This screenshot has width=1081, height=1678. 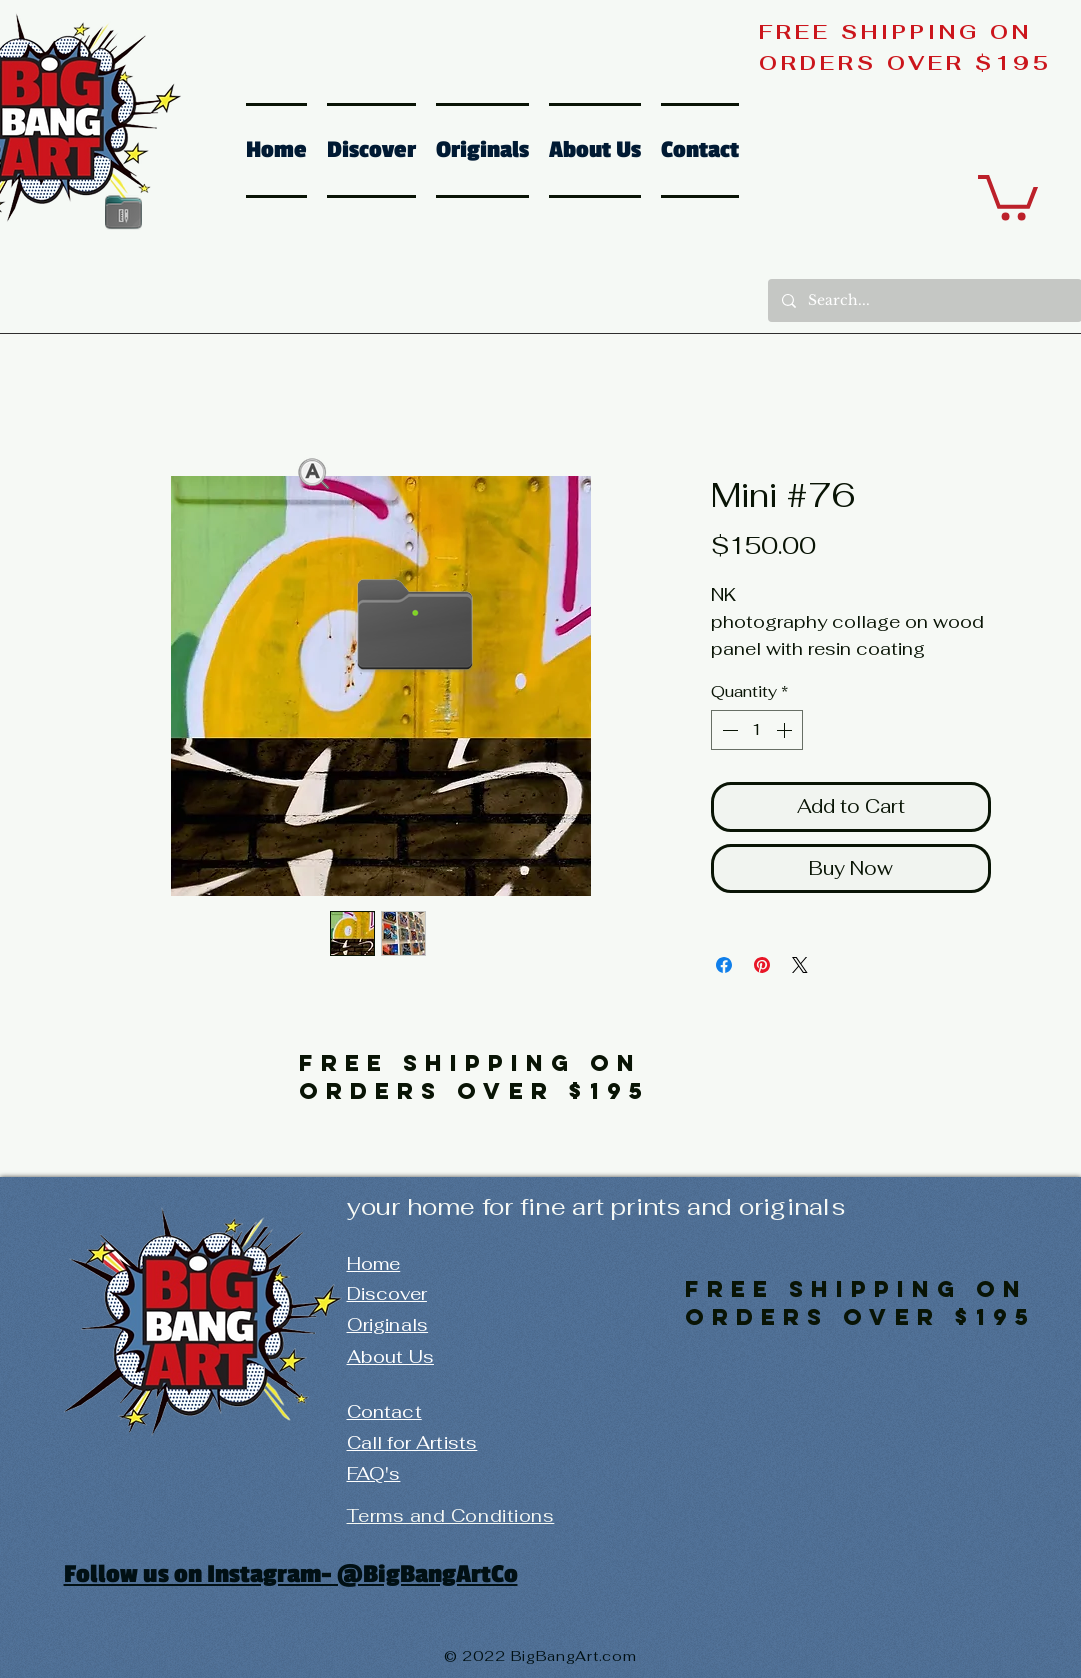 What do you see at coordinates (123, 211) in the screenshot?
I see `access your templates folder` at bounding box center [123, 211].